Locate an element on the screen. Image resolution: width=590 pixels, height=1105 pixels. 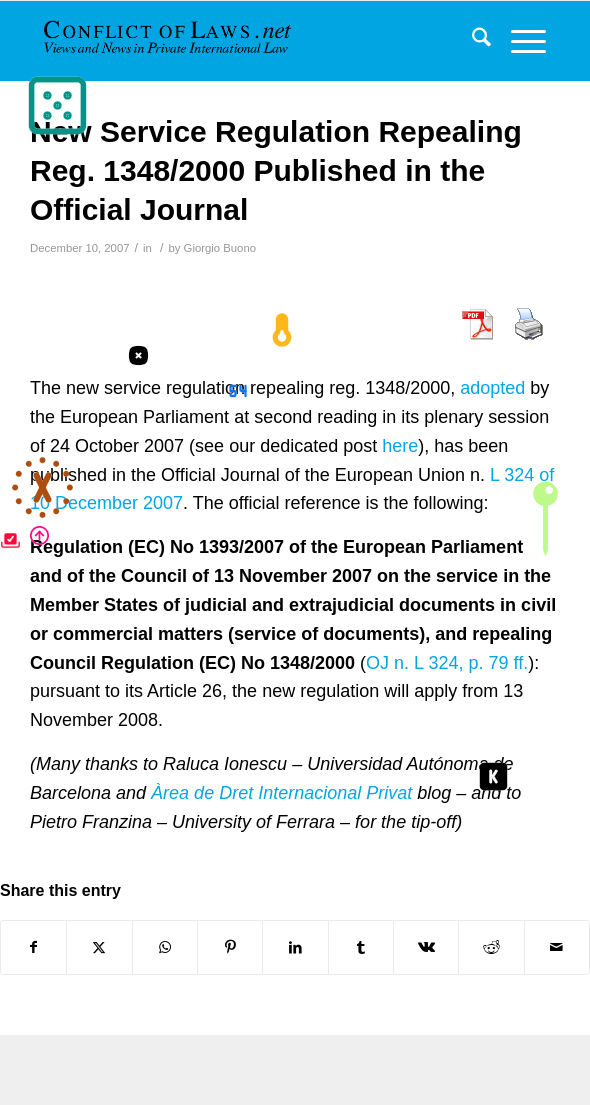
indicates low temperature reading is located at coordinates (282, 330).